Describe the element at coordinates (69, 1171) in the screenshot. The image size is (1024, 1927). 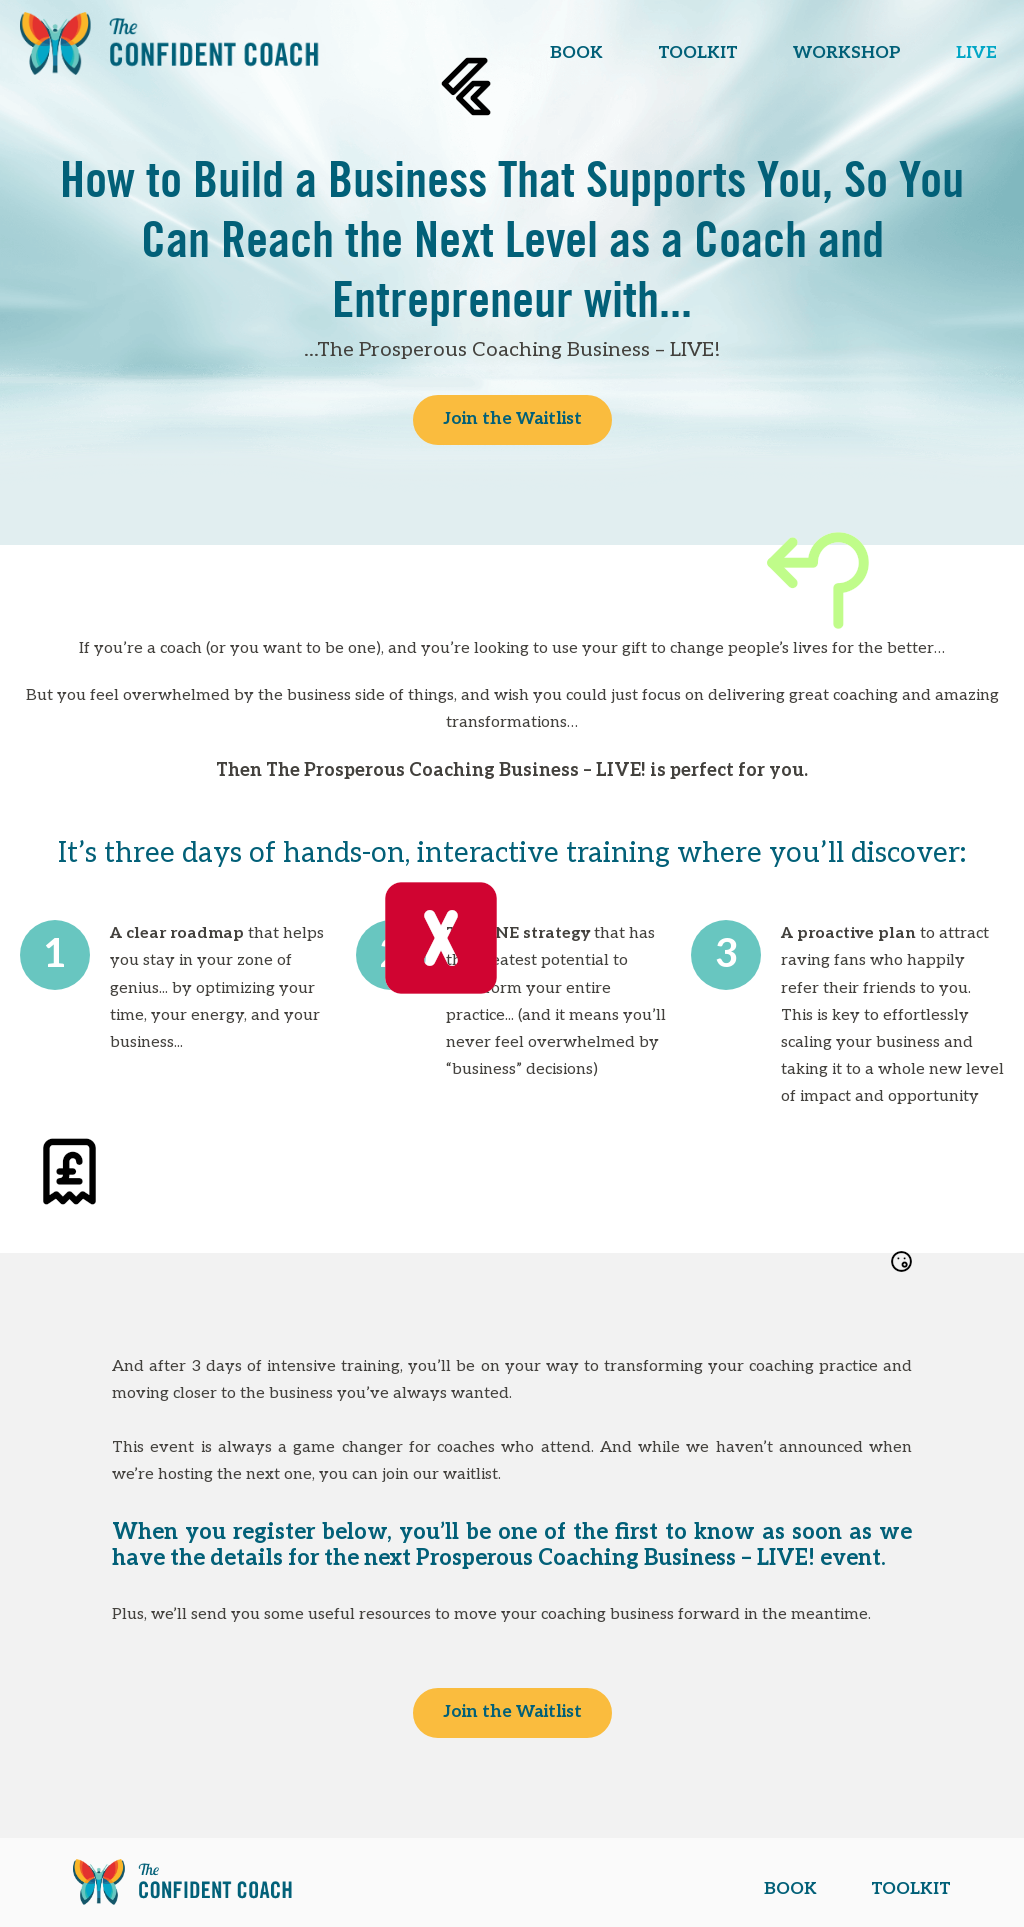
I see `view receipt or transaction in British pounds` at that location.